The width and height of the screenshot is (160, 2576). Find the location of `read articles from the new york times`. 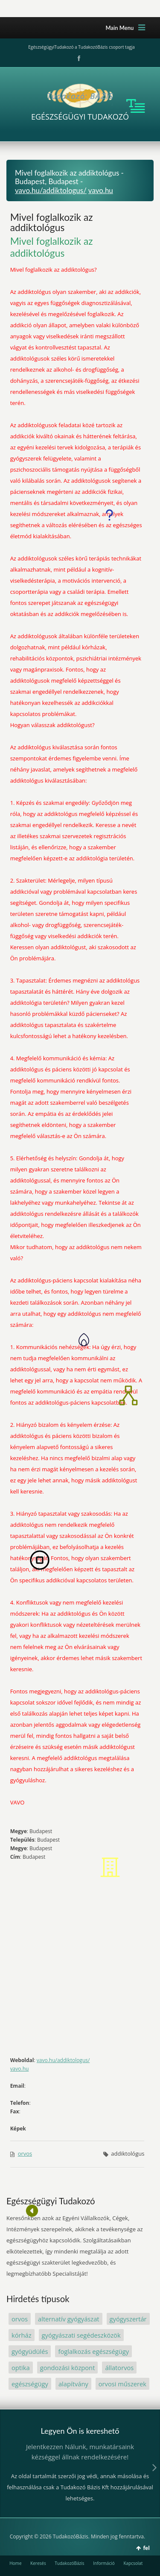

read articles from the new york times is located at coordinates (135, 106).